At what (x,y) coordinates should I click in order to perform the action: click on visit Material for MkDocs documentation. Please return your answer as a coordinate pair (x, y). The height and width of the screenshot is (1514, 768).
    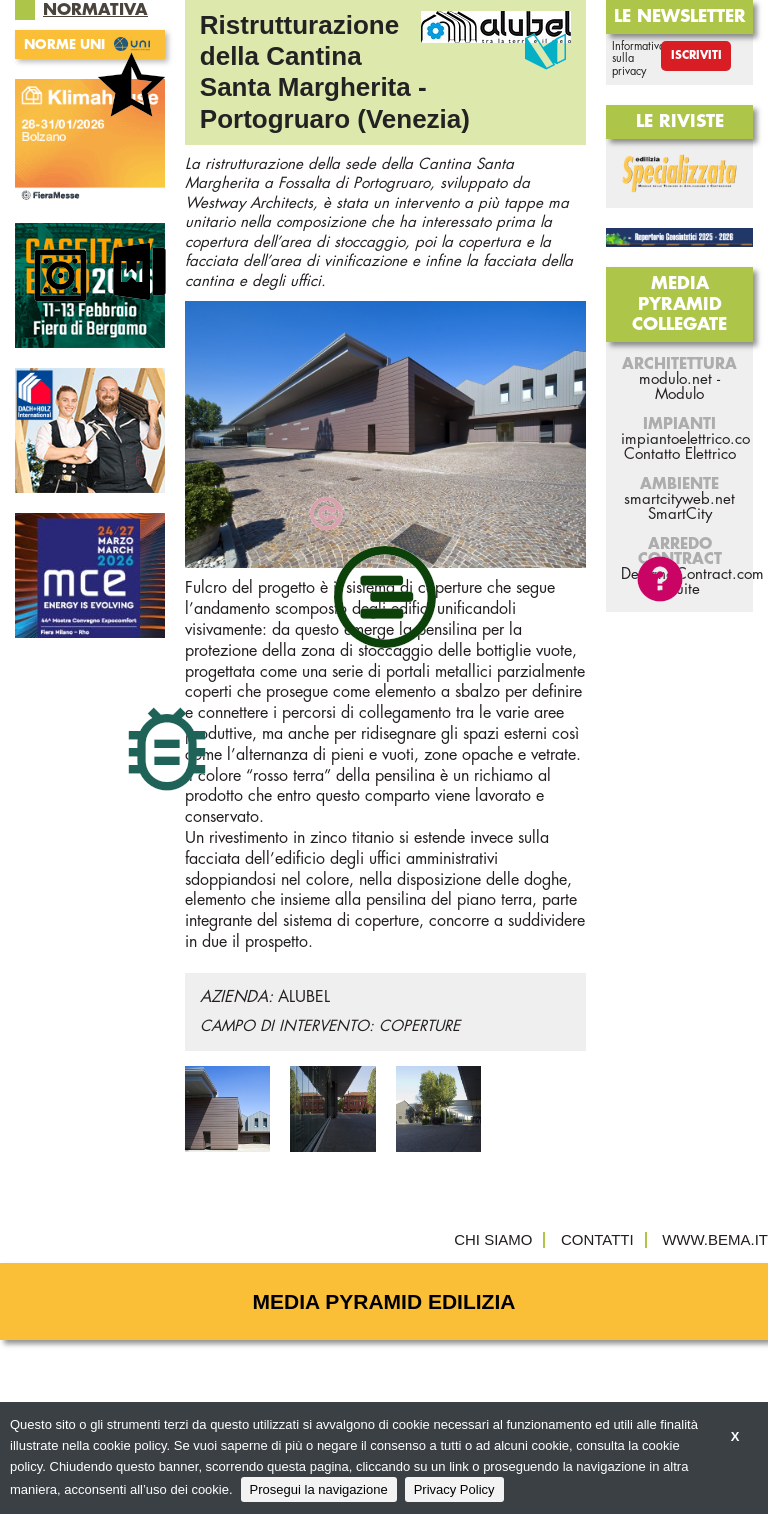
    Looking at the image, I should click on (545, 51).